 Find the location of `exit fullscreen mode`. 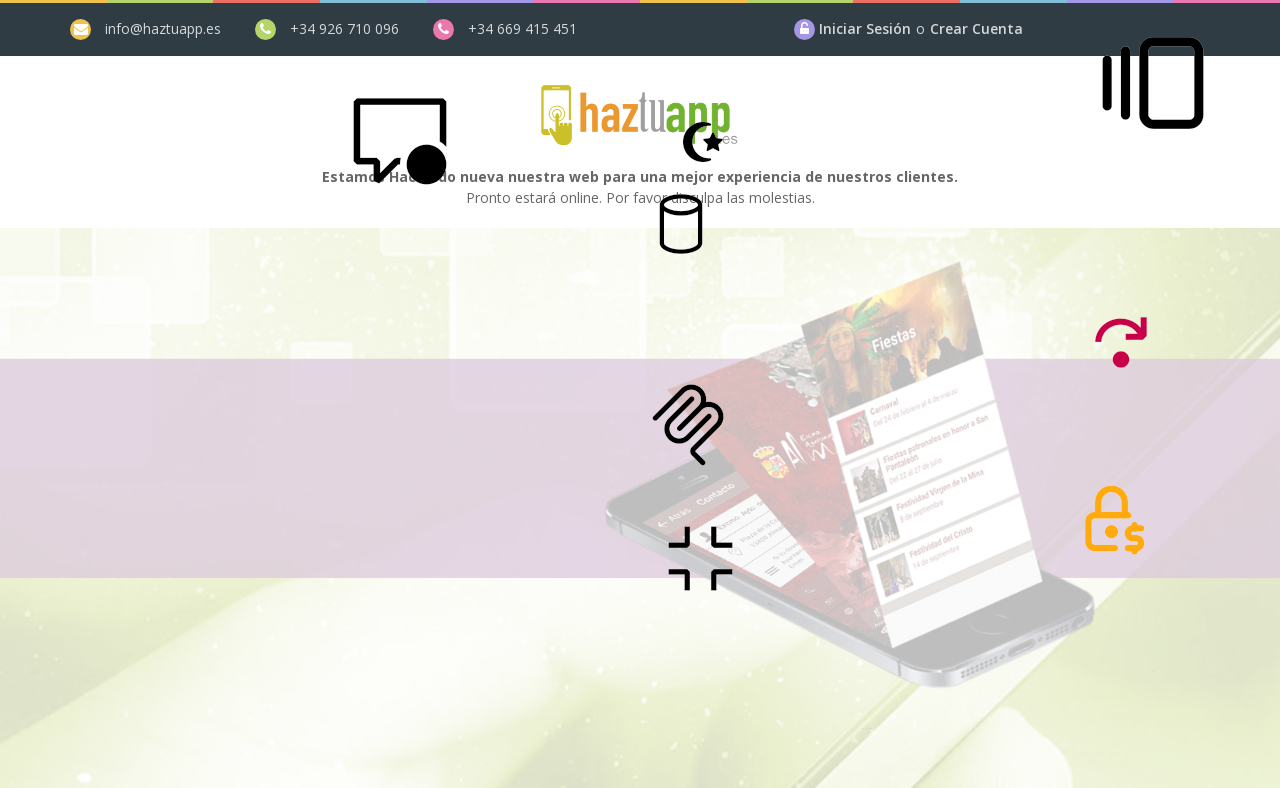

exit fullscreen mode is located at coordinates (700, 558).